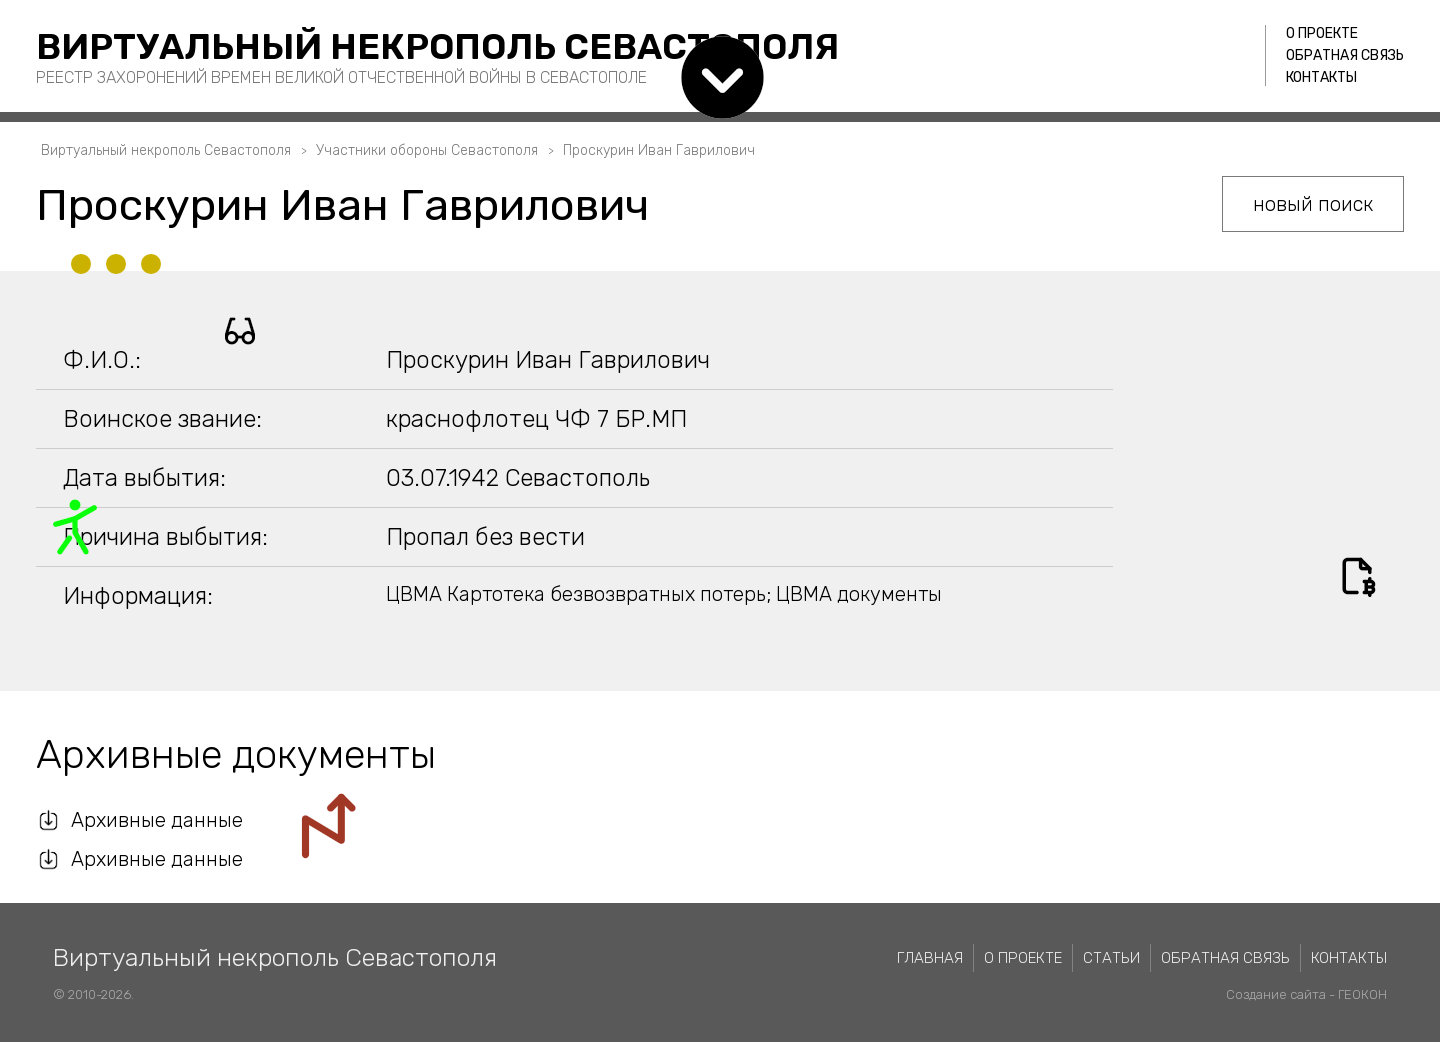 This screenshot has width=1440, height=1042. Describe the element at coordinates (75, 527) in the screenshot. I see `access stretching or warm-up exercises` at that location.